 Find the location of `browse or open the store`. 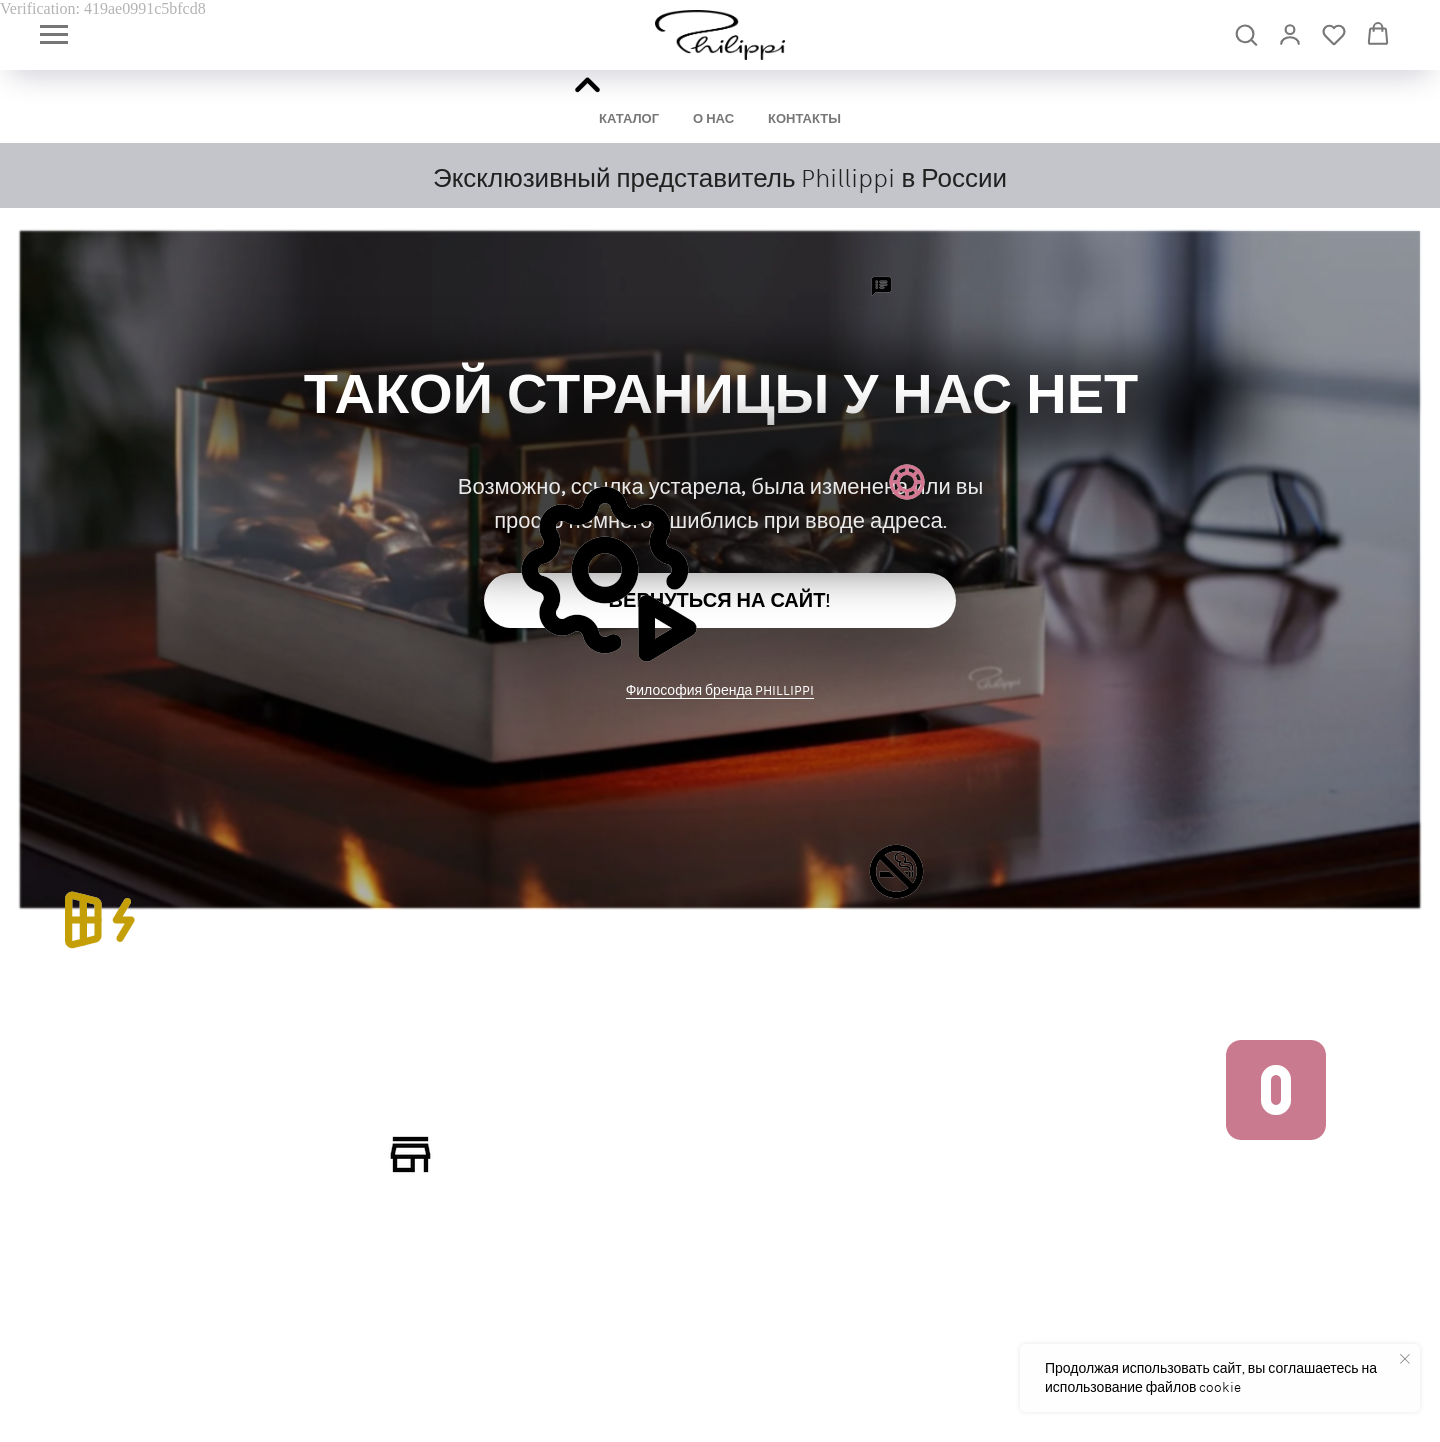

browse or open the store is located at coordinates (410, 1154).